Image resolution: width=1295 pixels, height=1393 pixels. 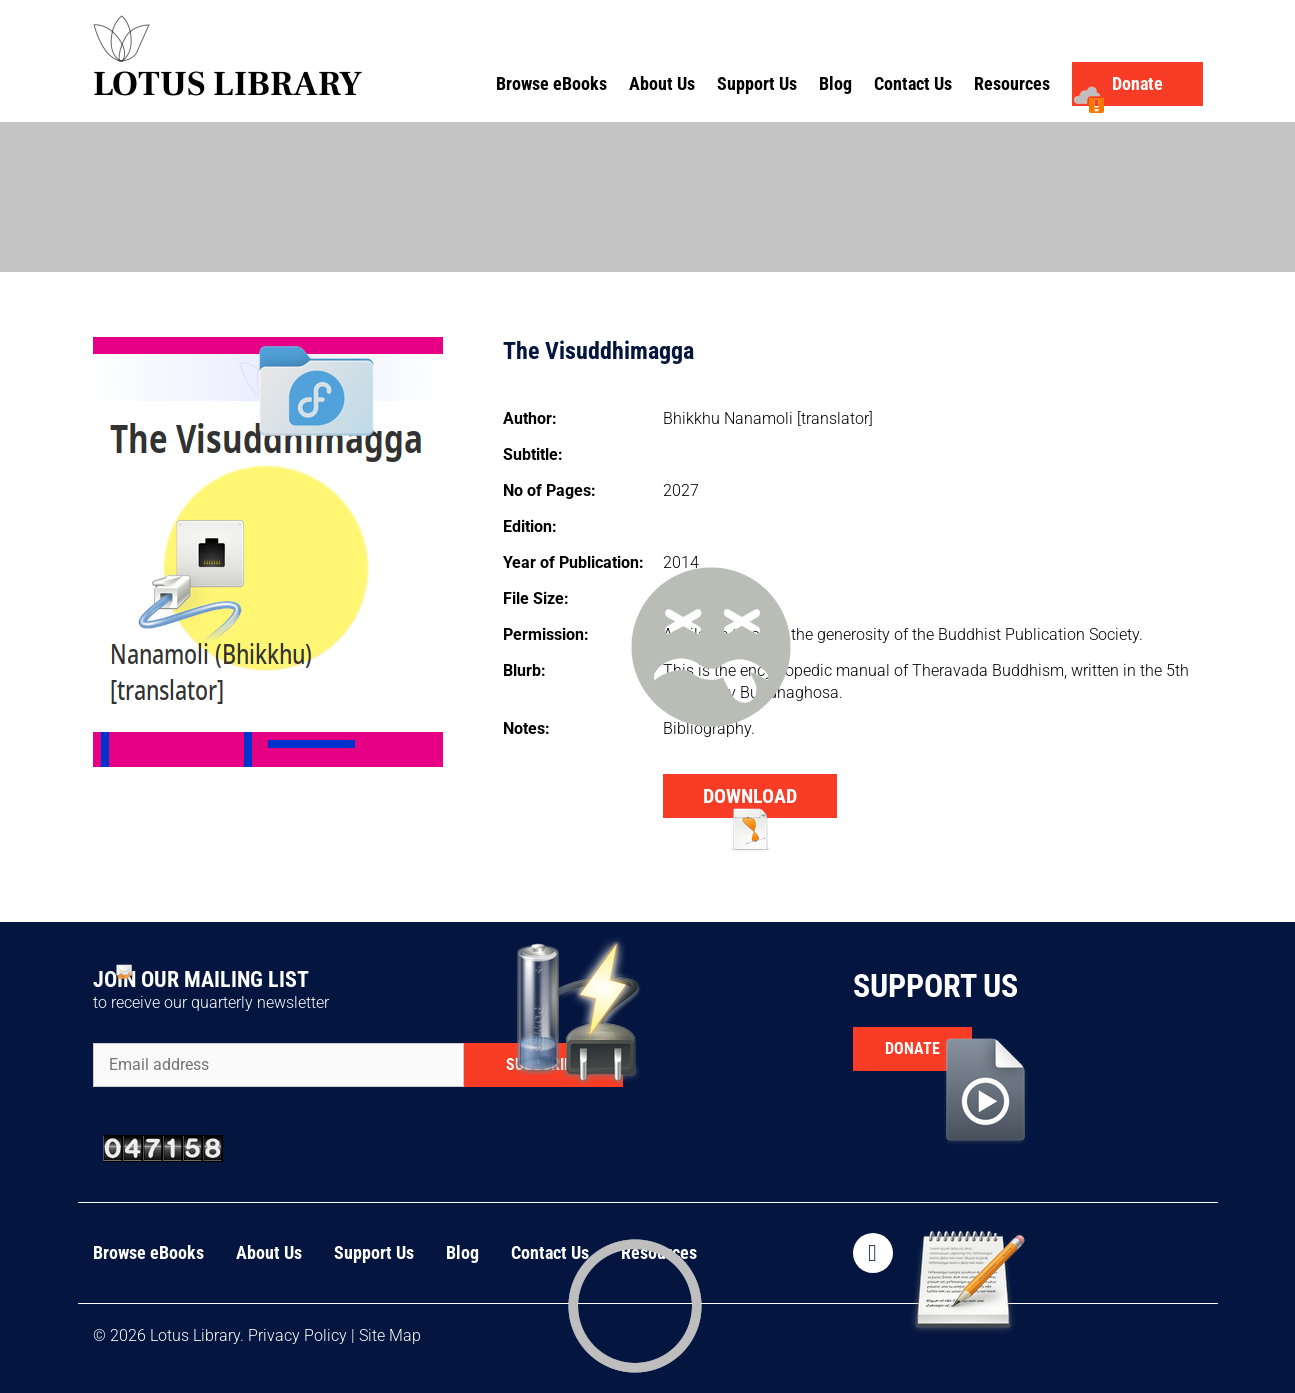 I want to click on battery low but currently charging, so click(x=568, y=1010).